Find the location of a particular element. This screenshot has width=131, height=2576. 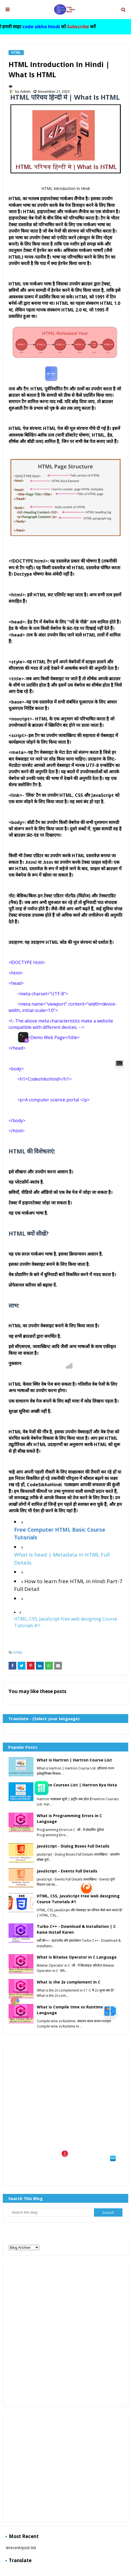

open betterbird email client is located at coordinates (86, 1888).